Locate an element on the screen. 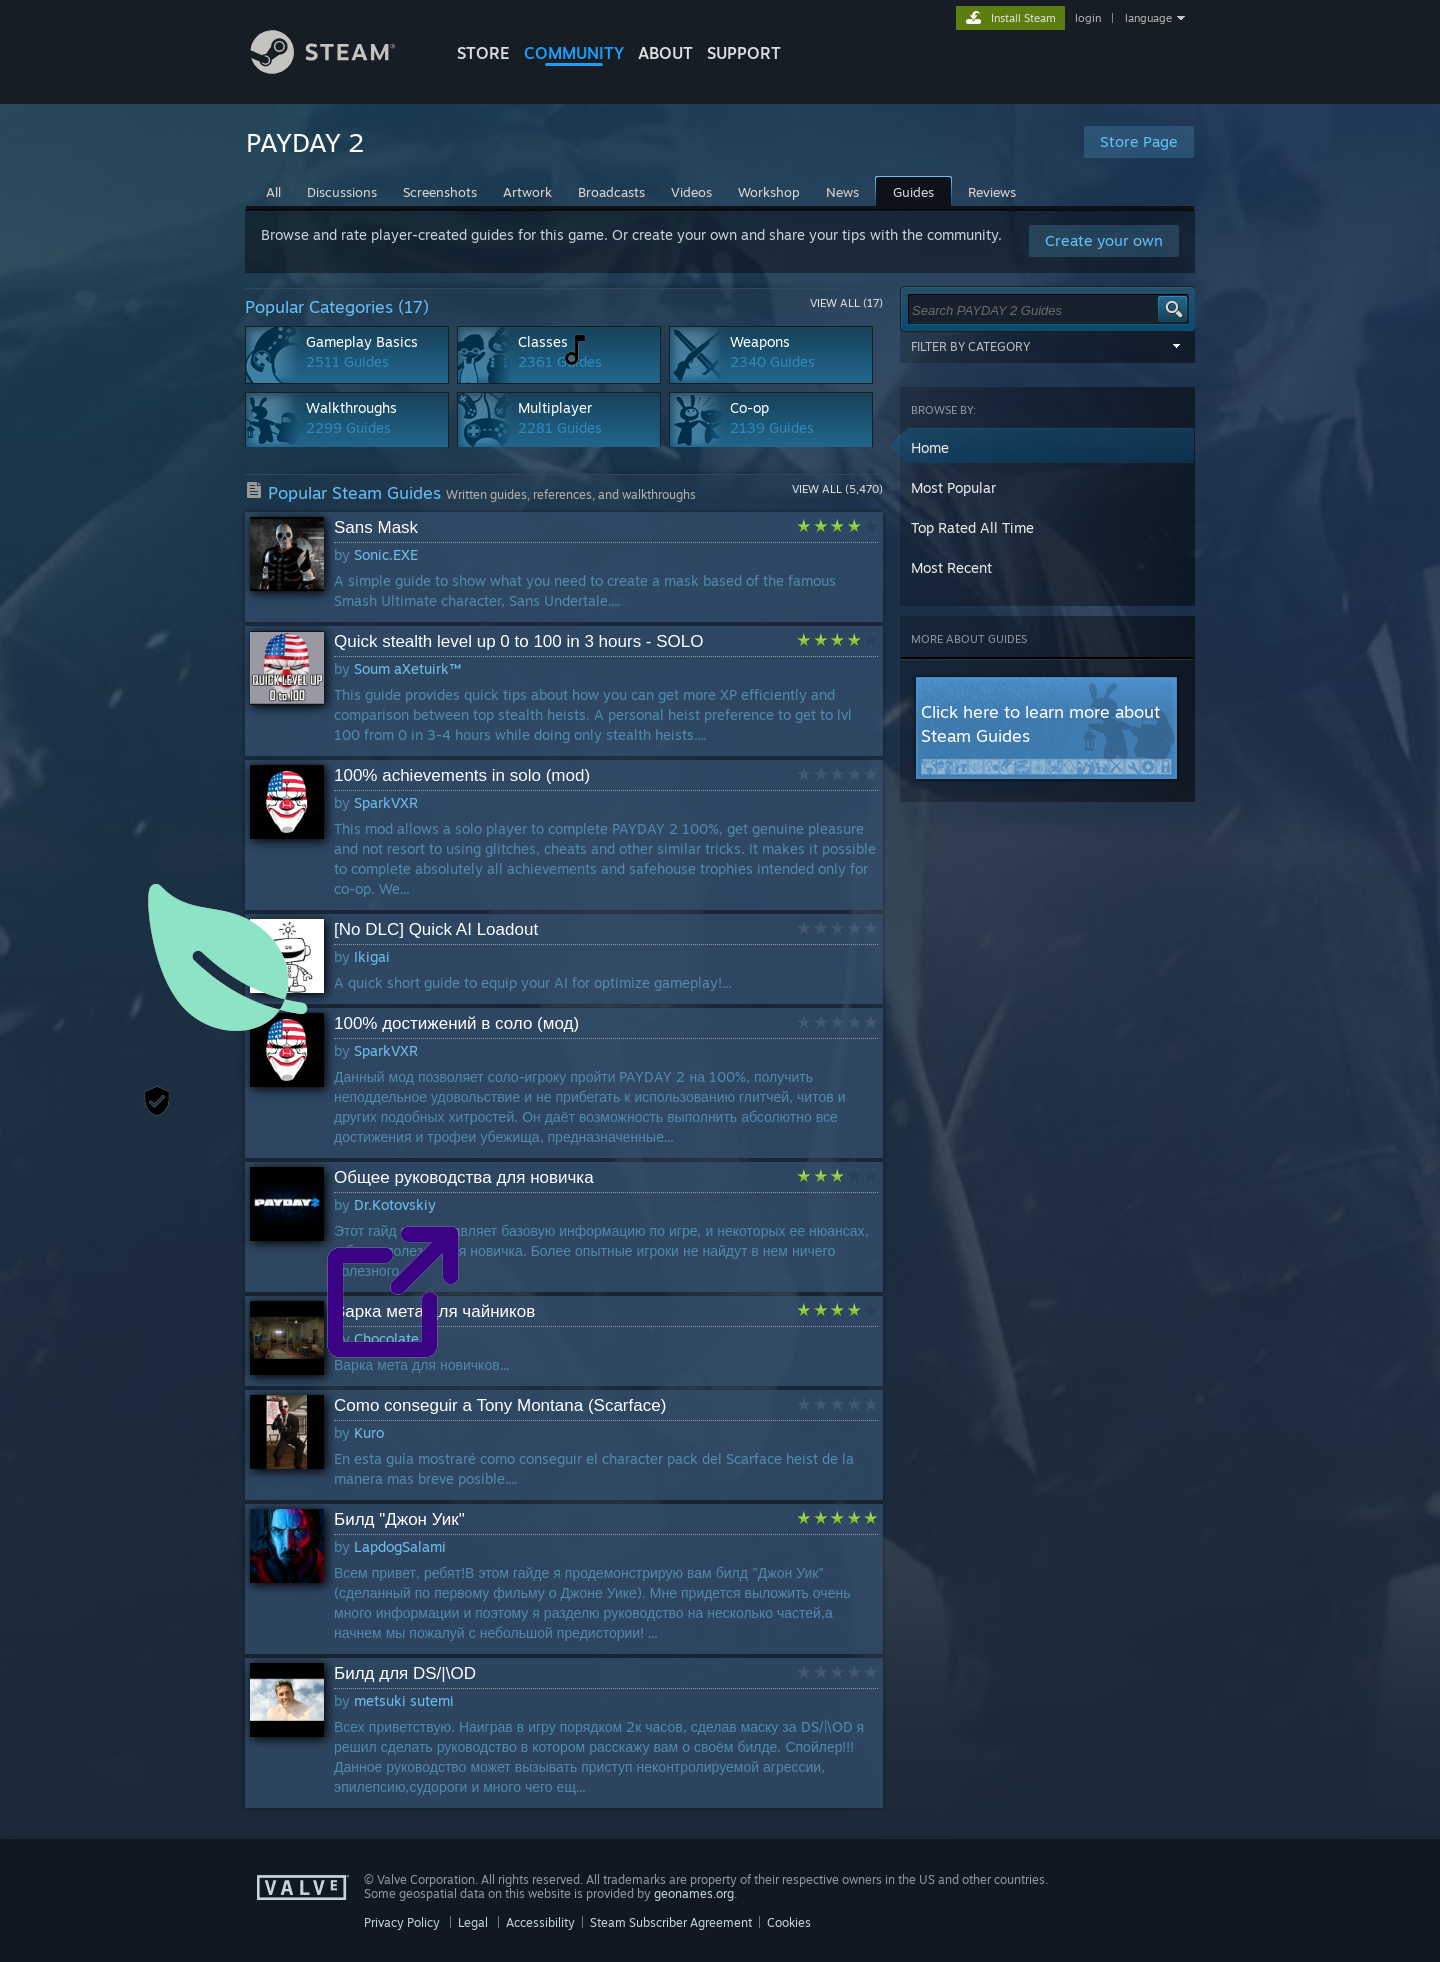  view eco-friendly or sustainable options is located at coordinates (227, 957).